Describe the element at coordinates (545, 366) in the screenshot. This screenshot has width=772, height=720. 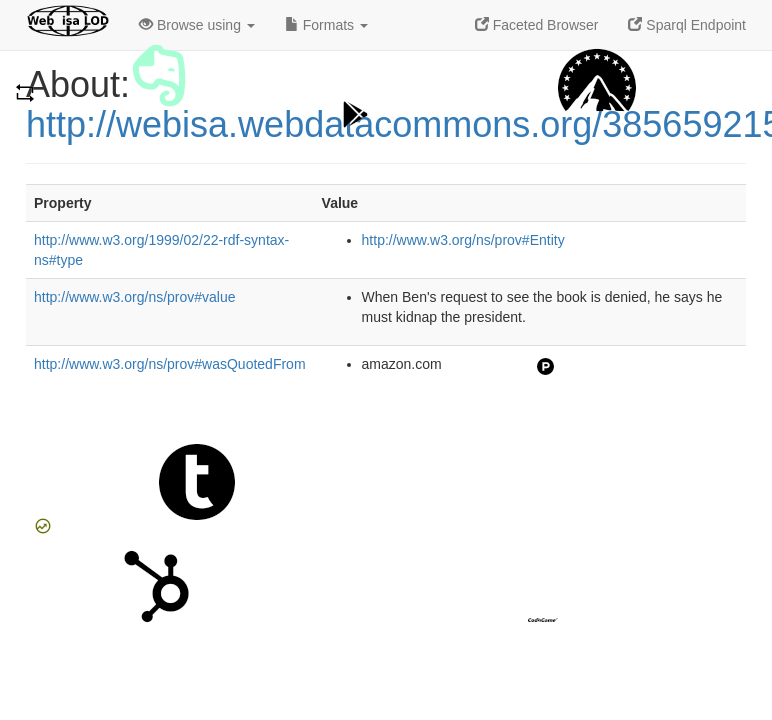
I see `visit Product Hunt website` at that location.